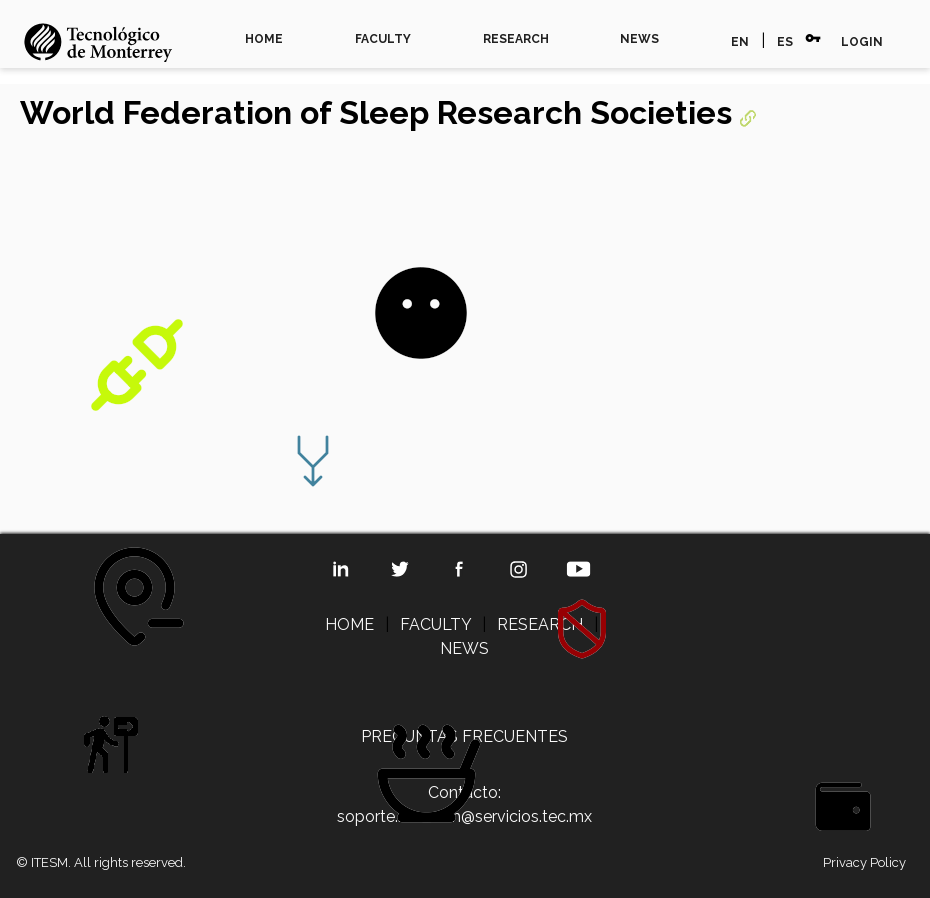 The height and width of the screenshot is (898, 930). Describe the element at coordinates (421, 313) in the screenshot. I see `indicates neutral feedback or rating` at that location.